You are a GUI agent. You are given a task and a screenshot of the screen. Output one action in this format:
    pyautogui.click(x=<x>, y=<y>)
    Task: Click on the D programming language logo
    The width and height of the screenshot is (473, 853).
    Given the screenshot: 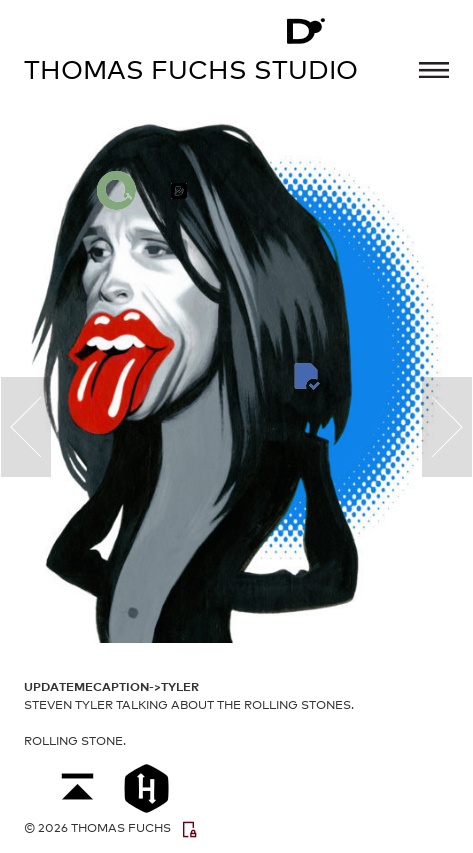 What is the action you would take?
    pyautogui.click(x=306, y=31)
    